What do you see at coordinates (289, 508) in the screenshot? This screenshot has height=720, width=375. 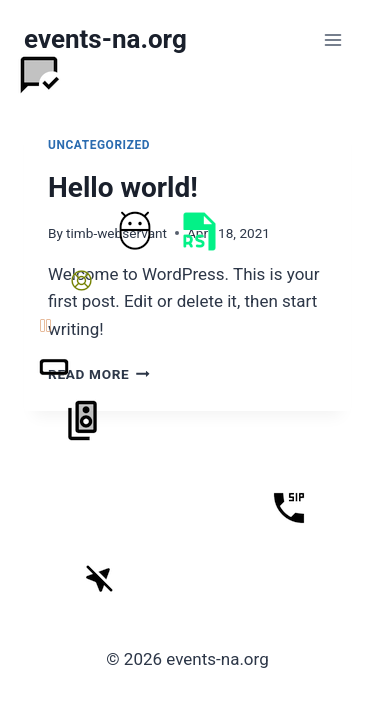 I see `make a SIP (internet-based) phone call` at bounding box center [289, 508].